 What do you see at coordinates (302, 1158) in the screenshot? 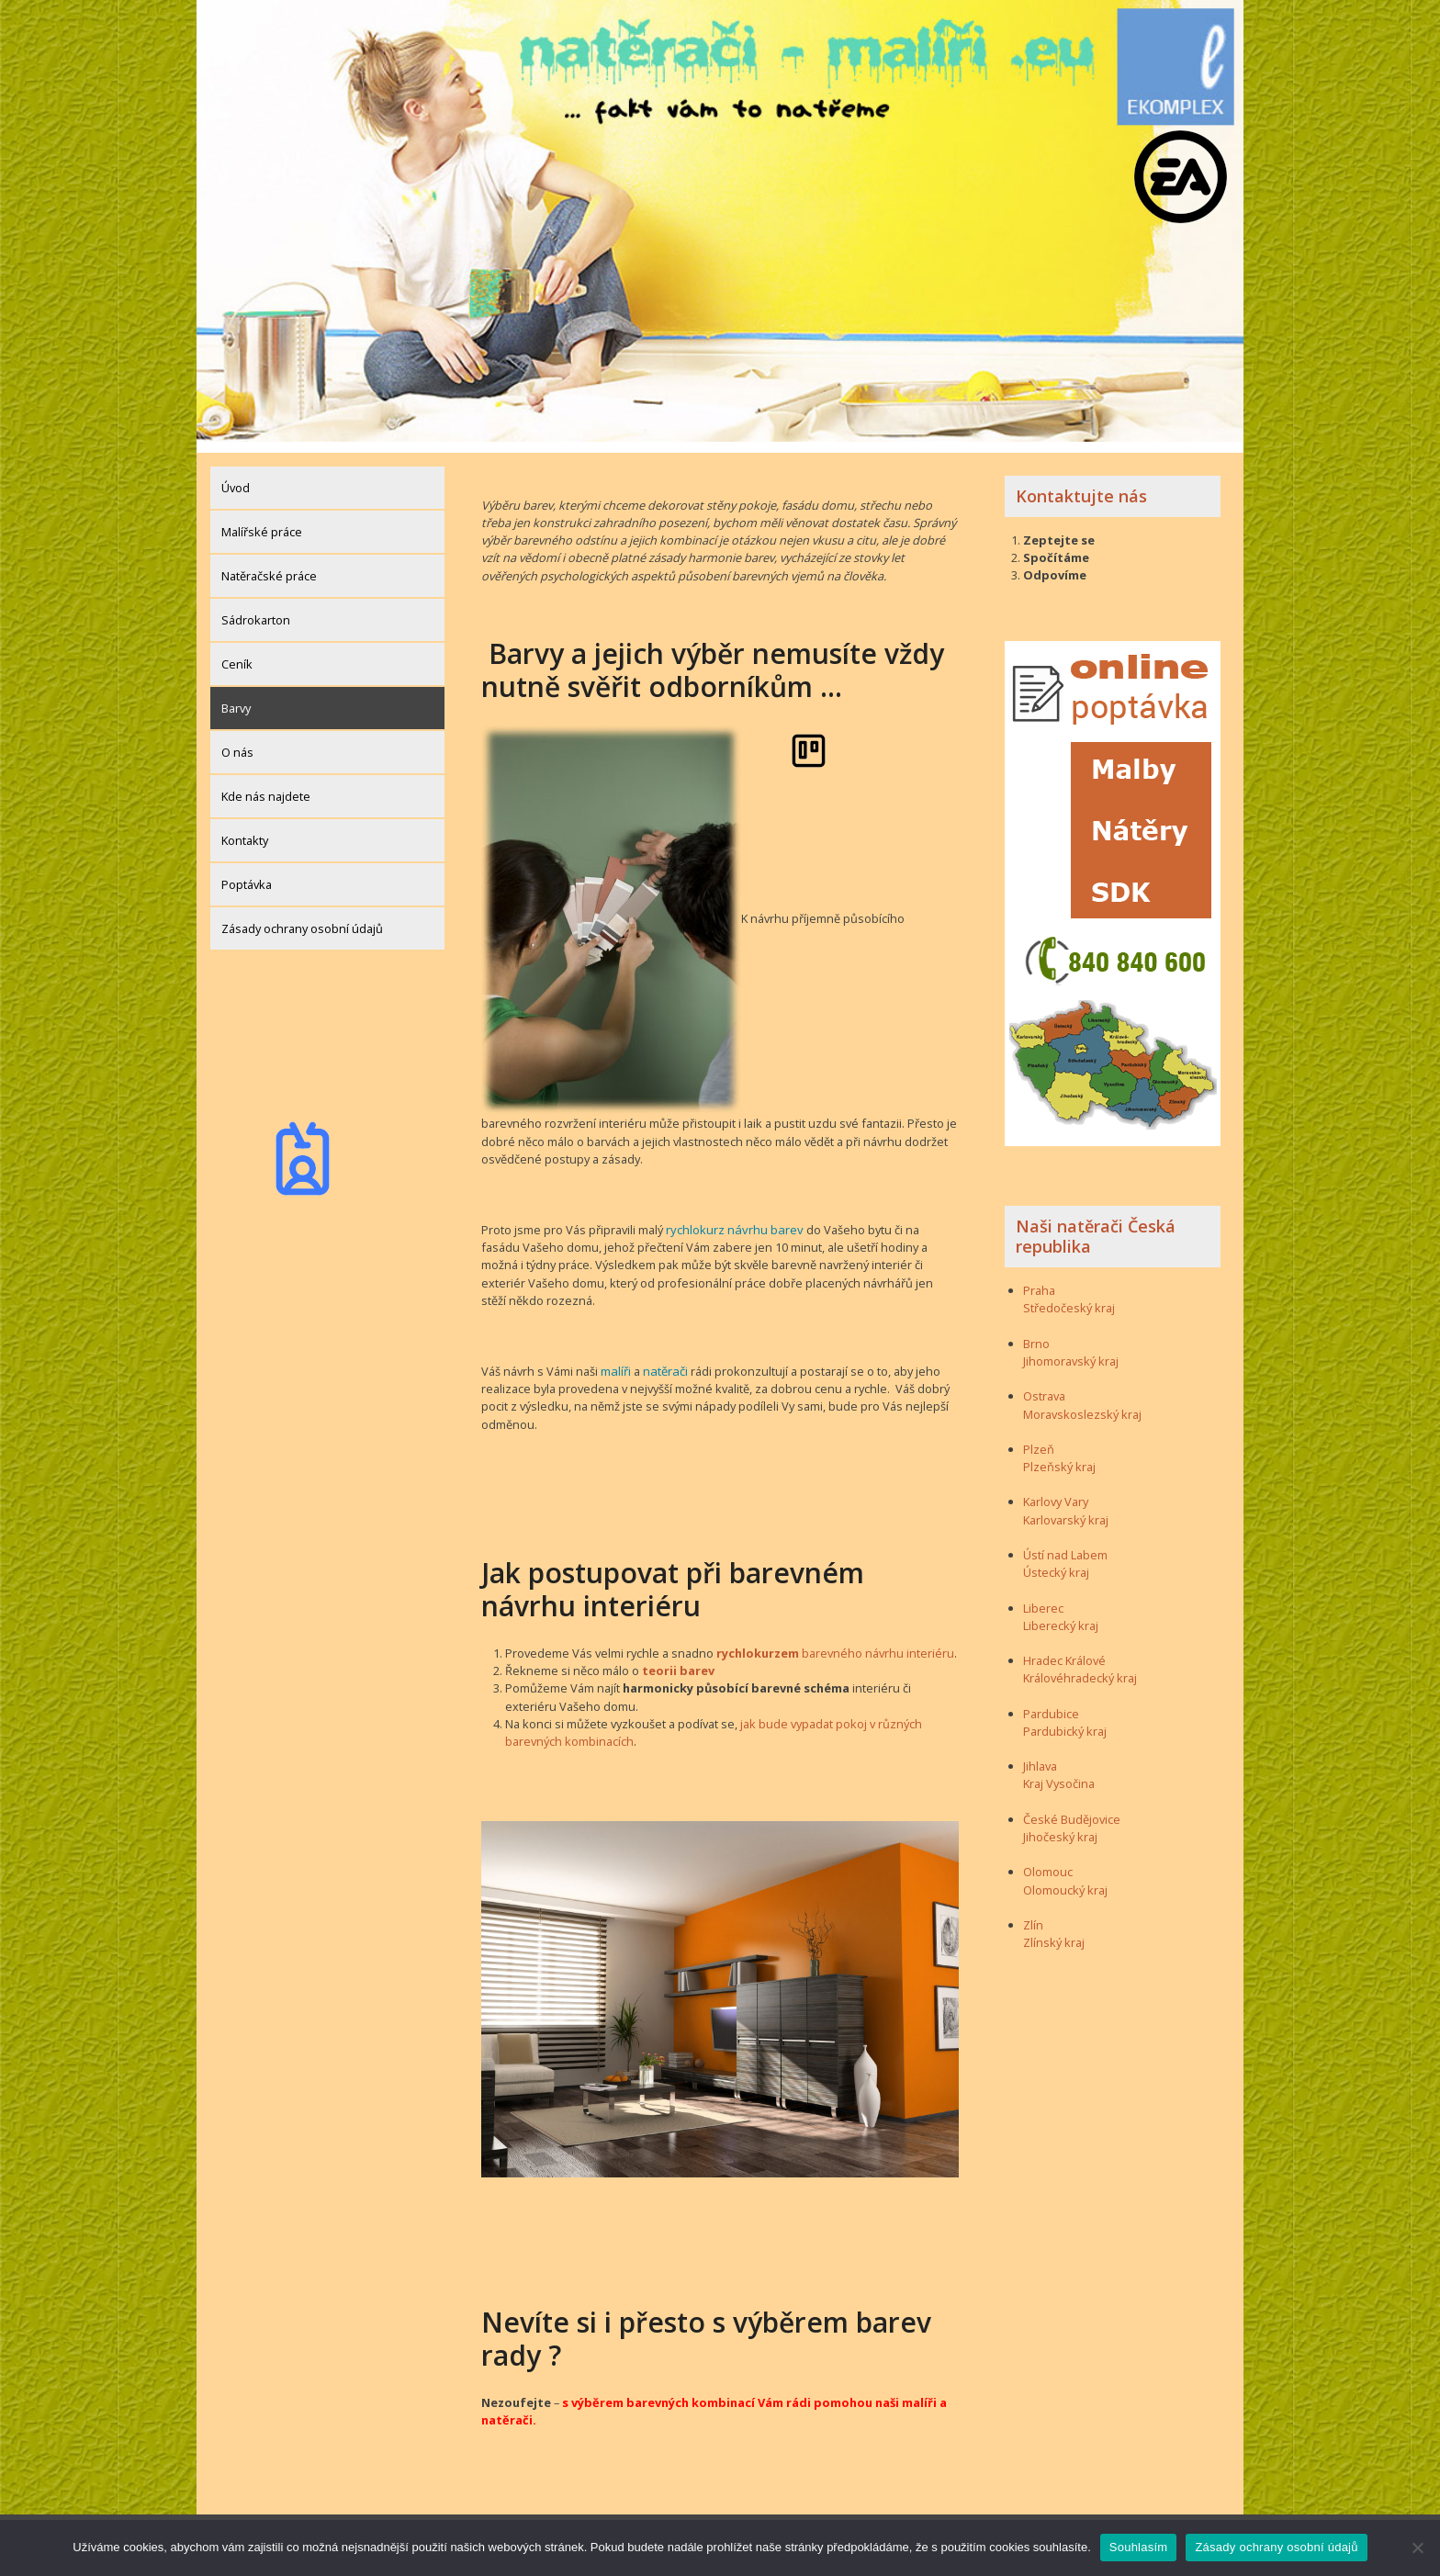
I see `view employee badge or identification` at bounding box center [302, 1158].